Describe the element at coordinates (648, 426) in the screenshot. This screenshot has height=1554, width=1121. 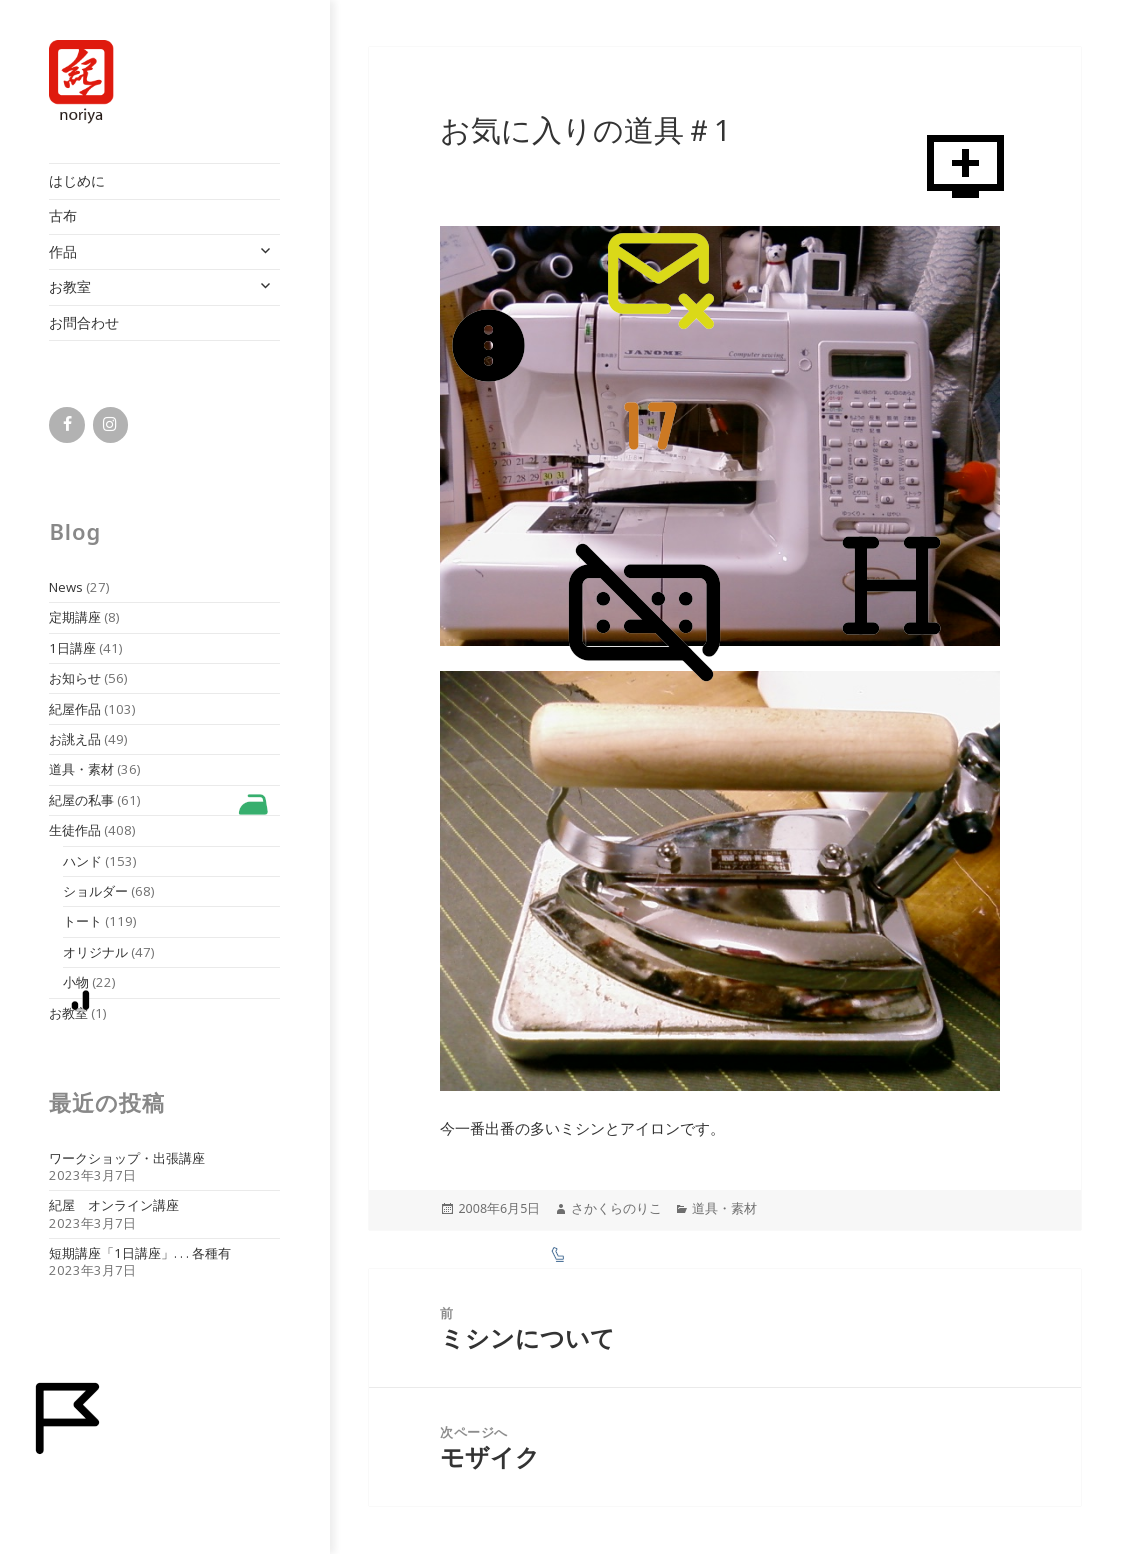
I see `indicates item number 17 in a list or sequence` at that location.